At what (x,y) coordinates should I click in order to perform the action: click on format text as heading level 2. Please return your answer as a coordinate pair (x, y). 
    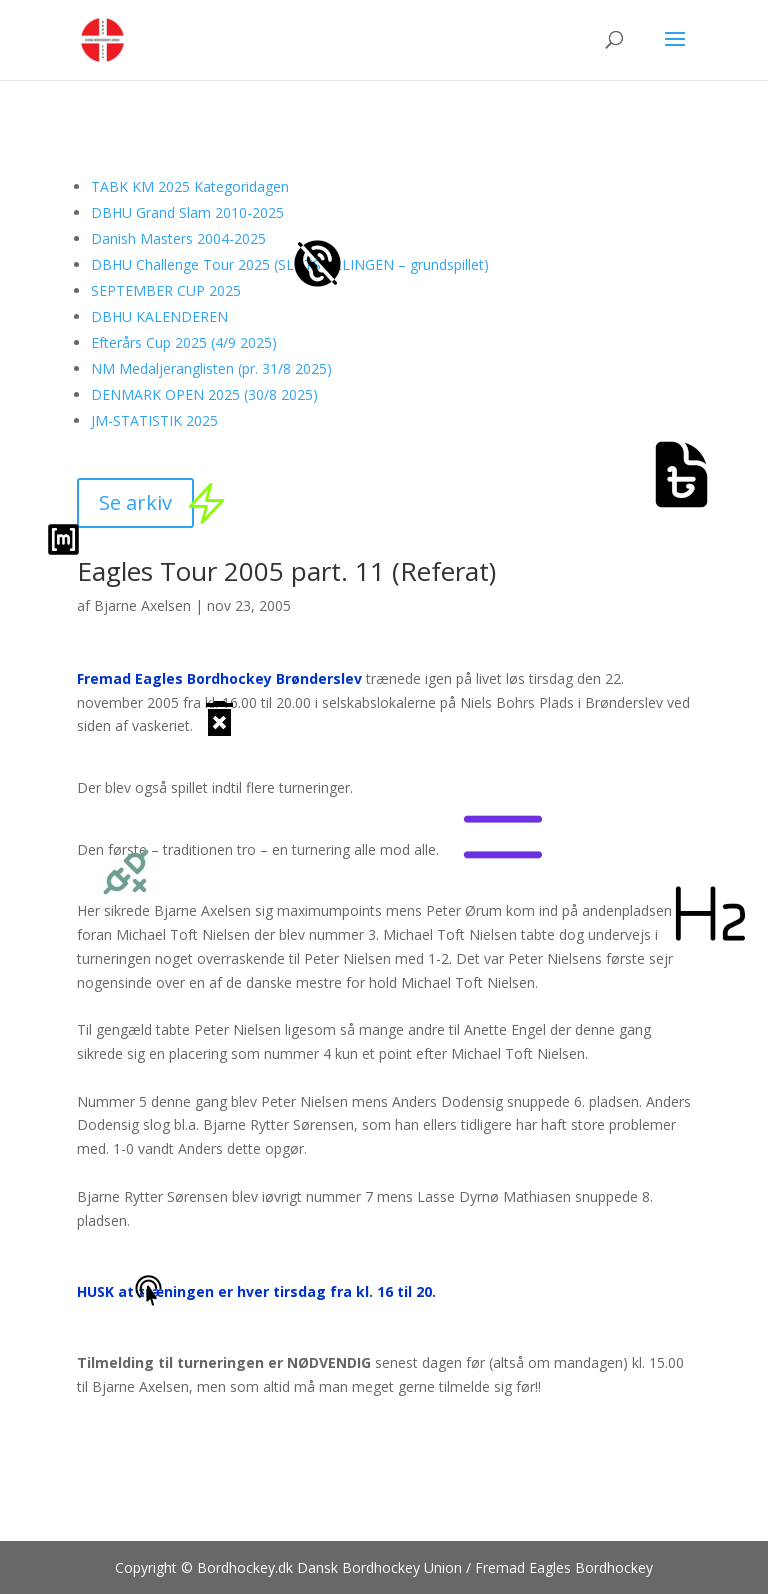
    Looking at the image, I should click on (710, 913).